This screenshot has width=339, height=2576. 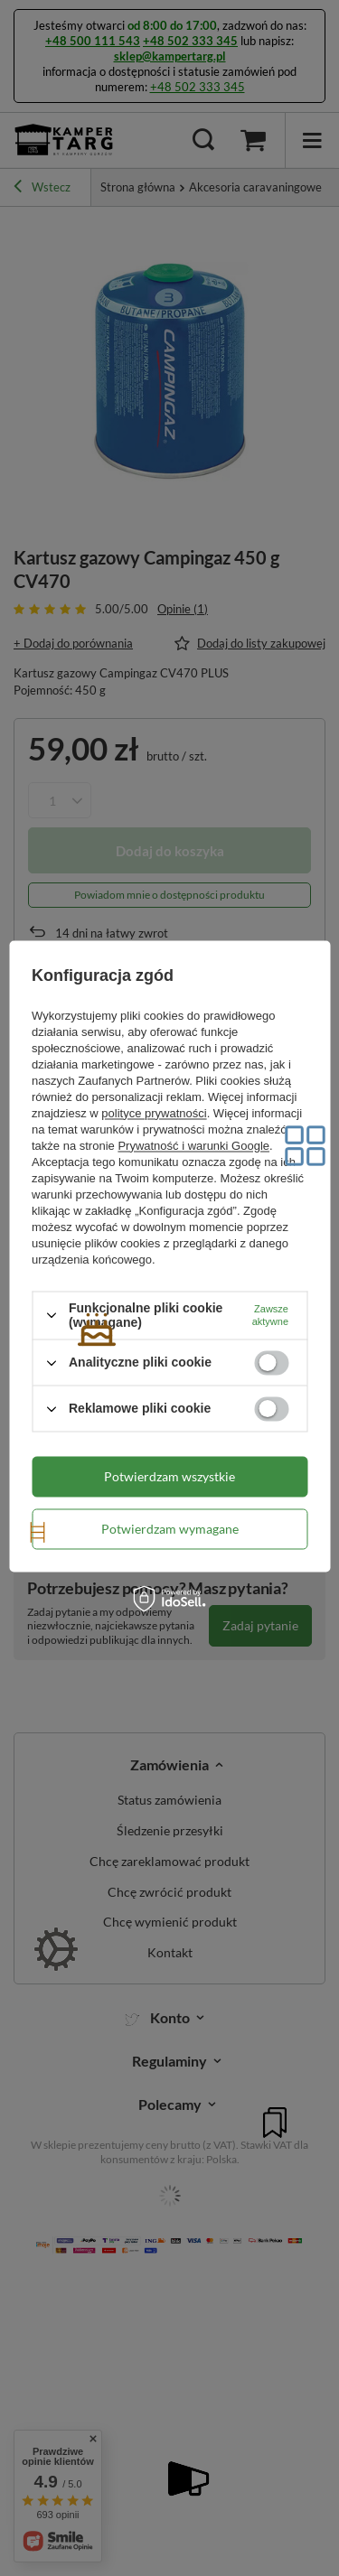 I want to click on access settings or preferences, so click(x=56, y=1949).